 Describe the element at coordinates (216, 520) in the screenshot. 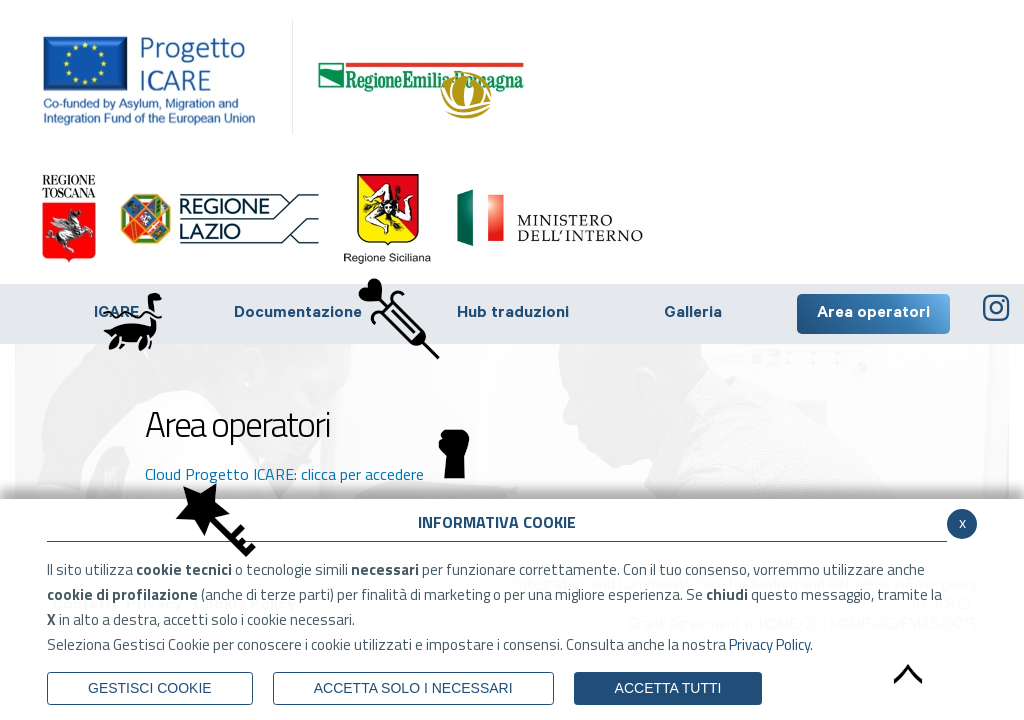

I see `unlock premium or starred content` at that location.